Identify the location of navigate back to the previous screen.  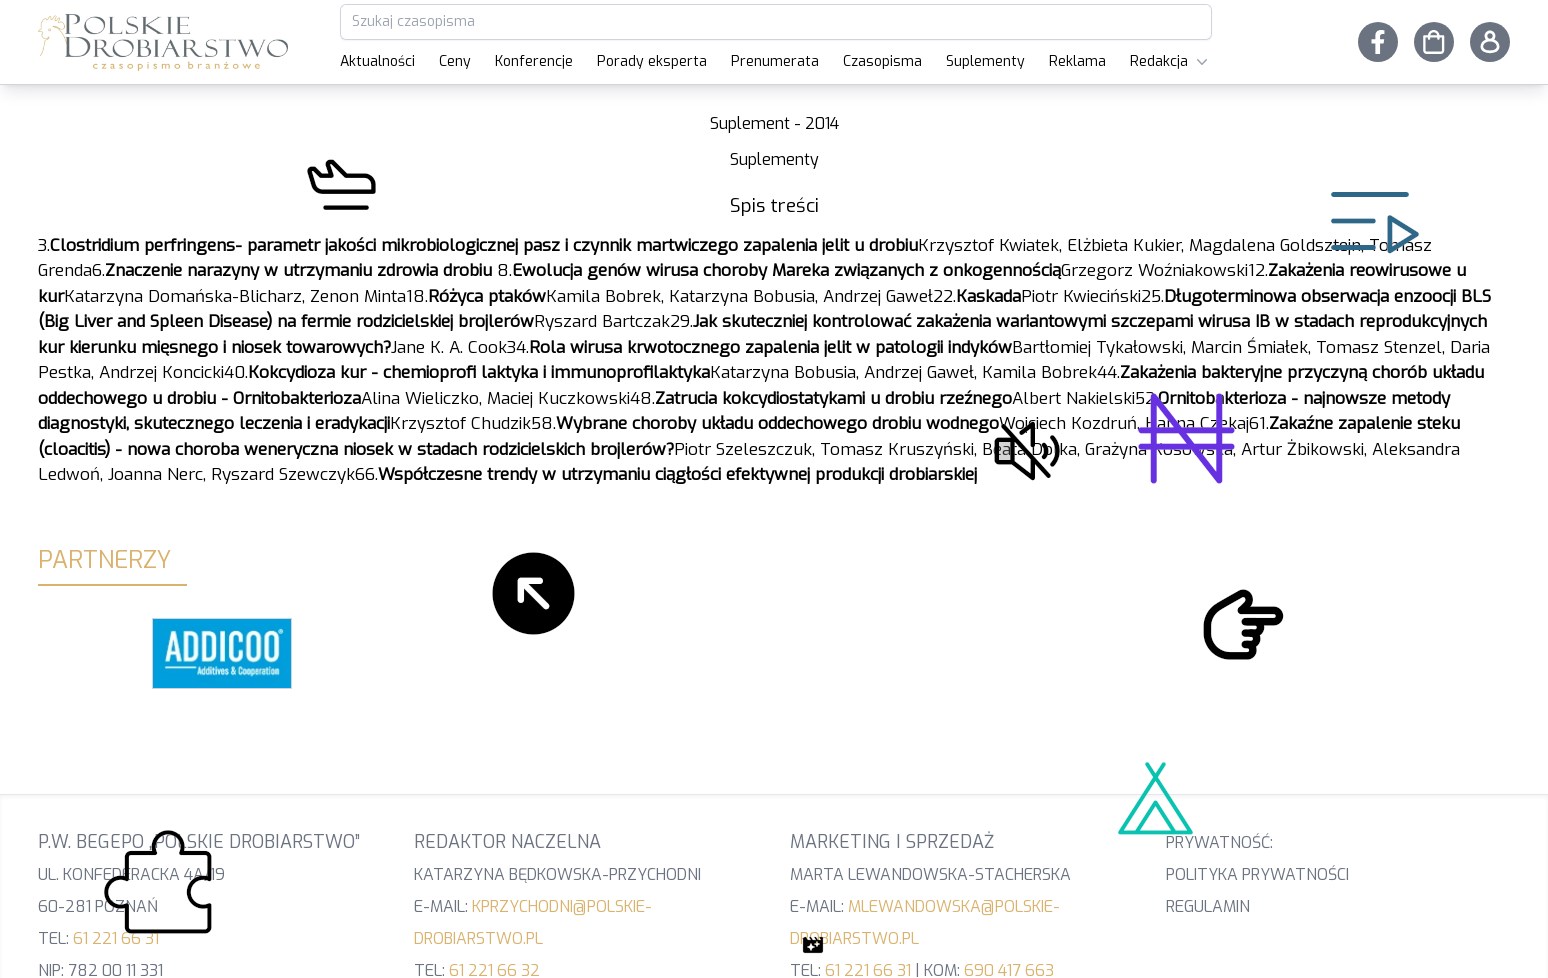
(533, 593).